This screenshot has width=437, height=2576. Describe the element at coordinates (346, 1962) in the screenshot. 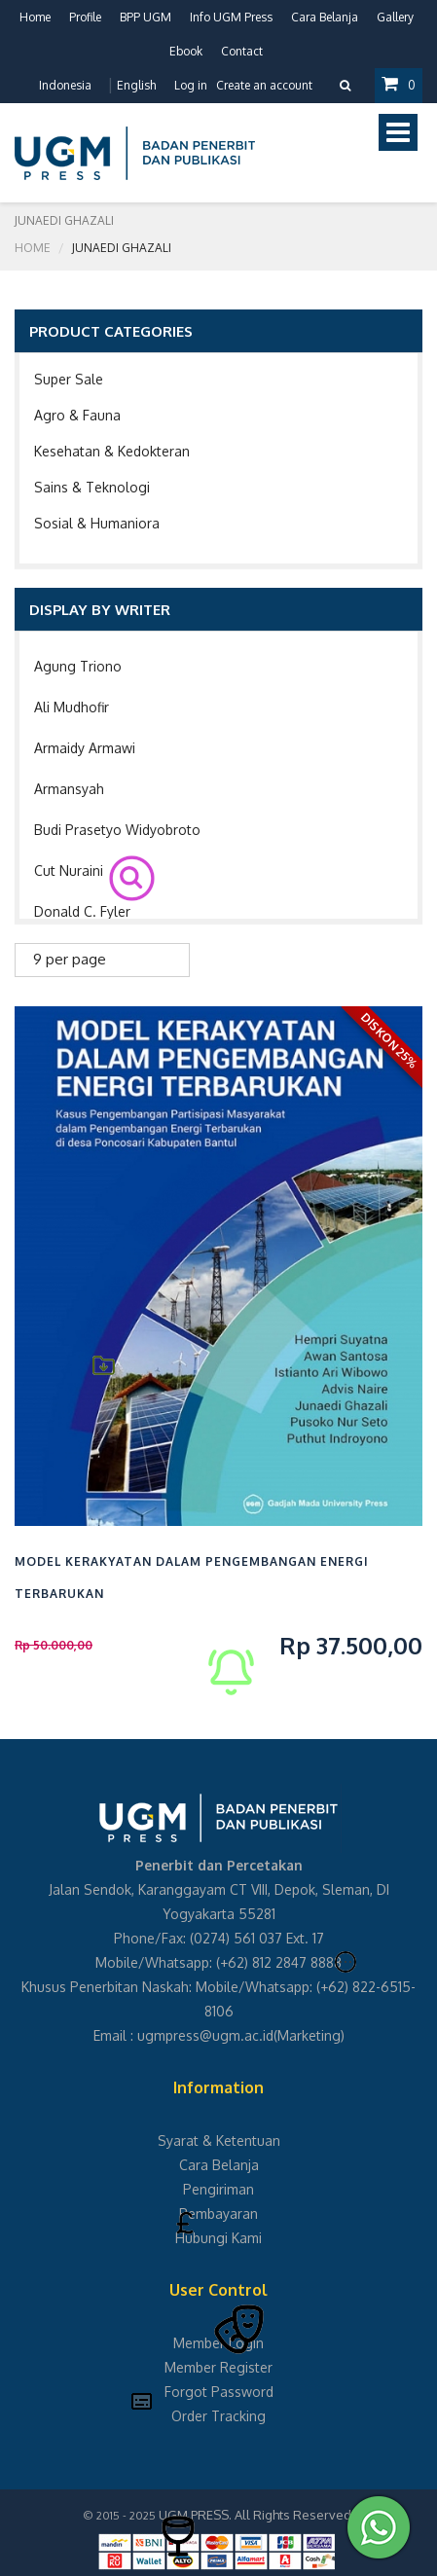

I see `view more options` at that location.